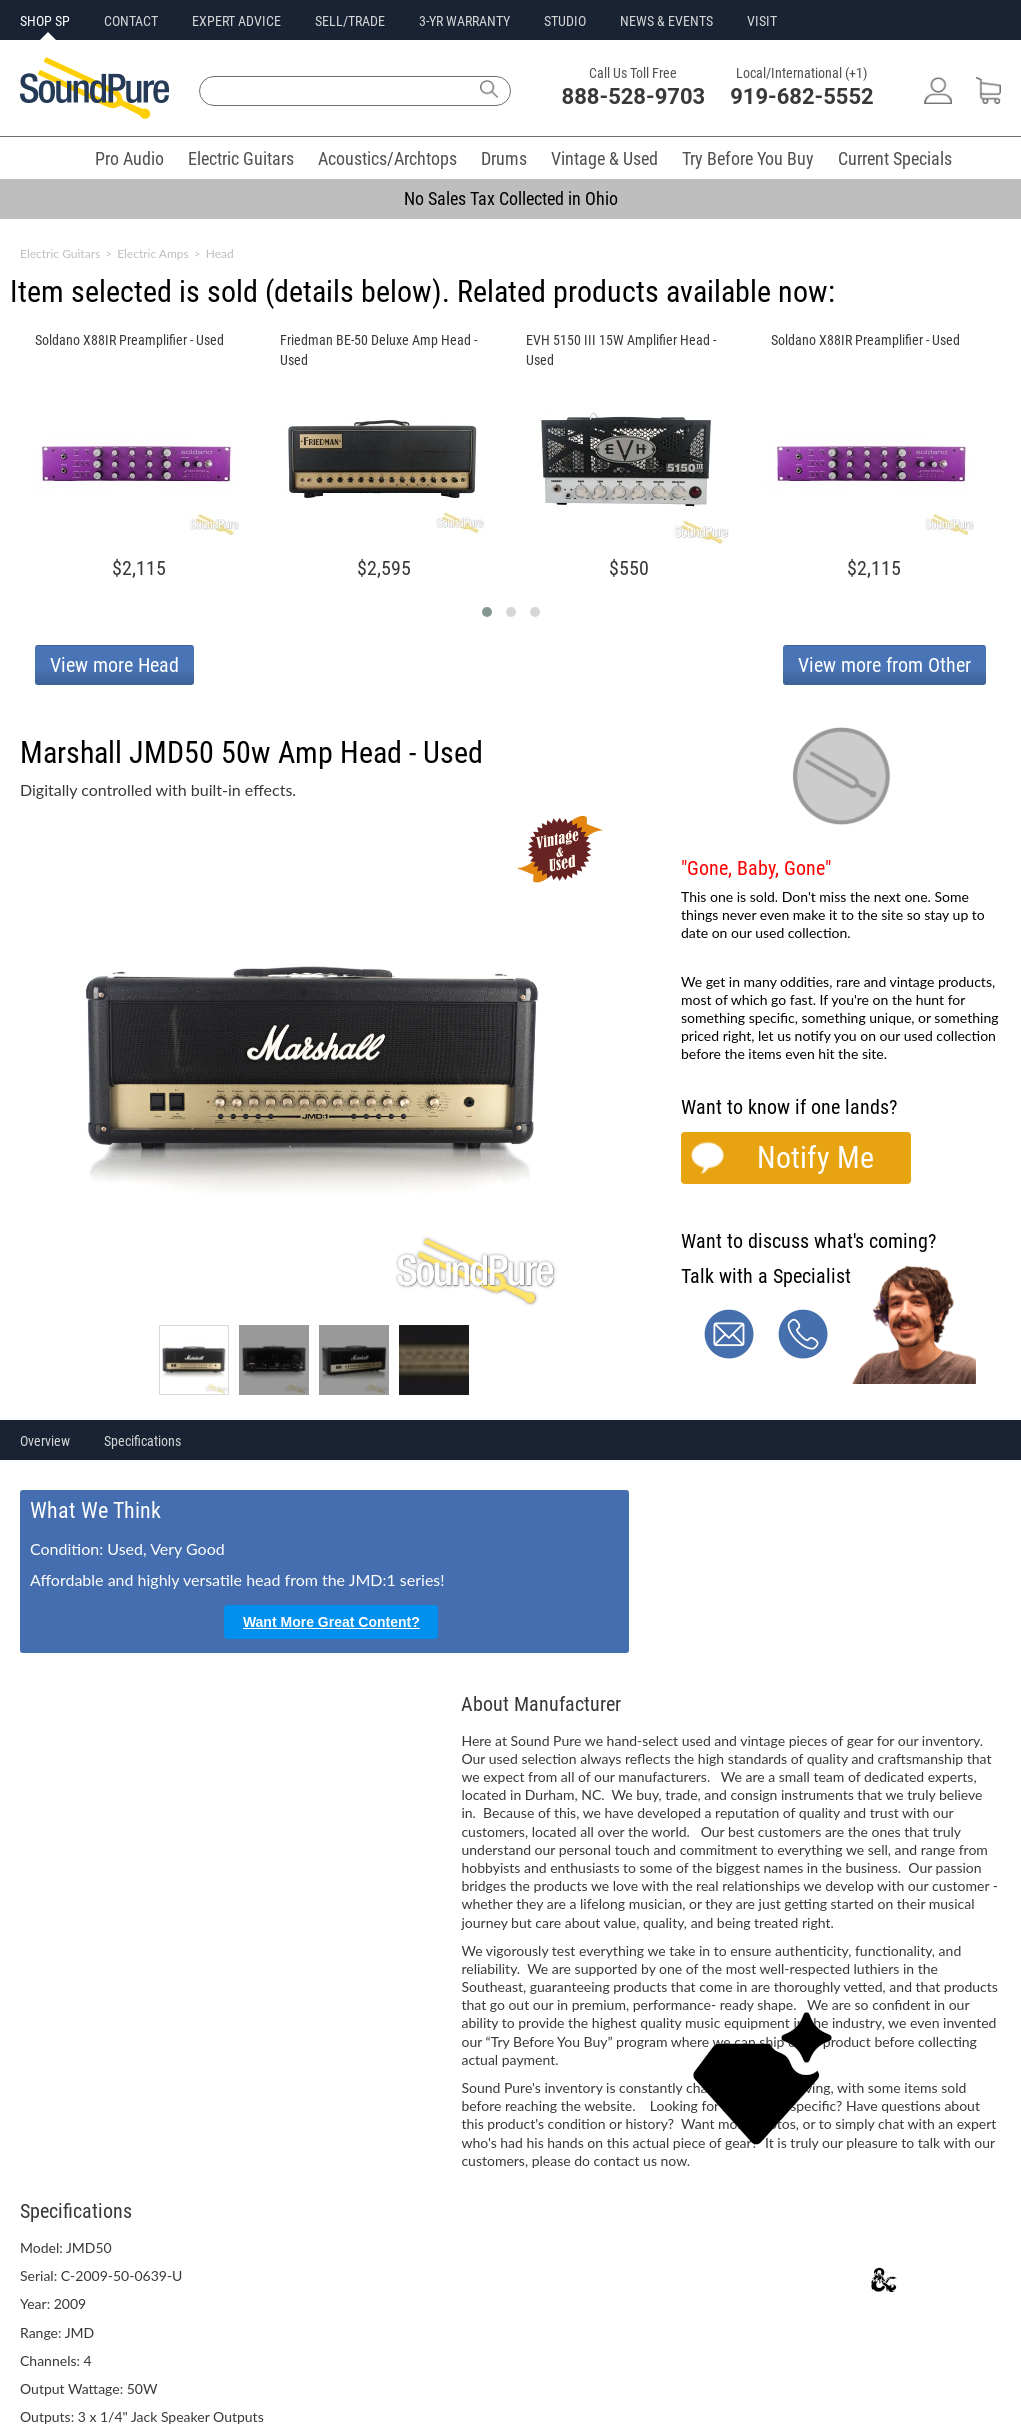 This screenshot has width=1021, height=2435. What do you see at coordinates (762, 2081) in the screenshot?
I see `indicates premium or pro membership status` at bounding box center [762, 2081].